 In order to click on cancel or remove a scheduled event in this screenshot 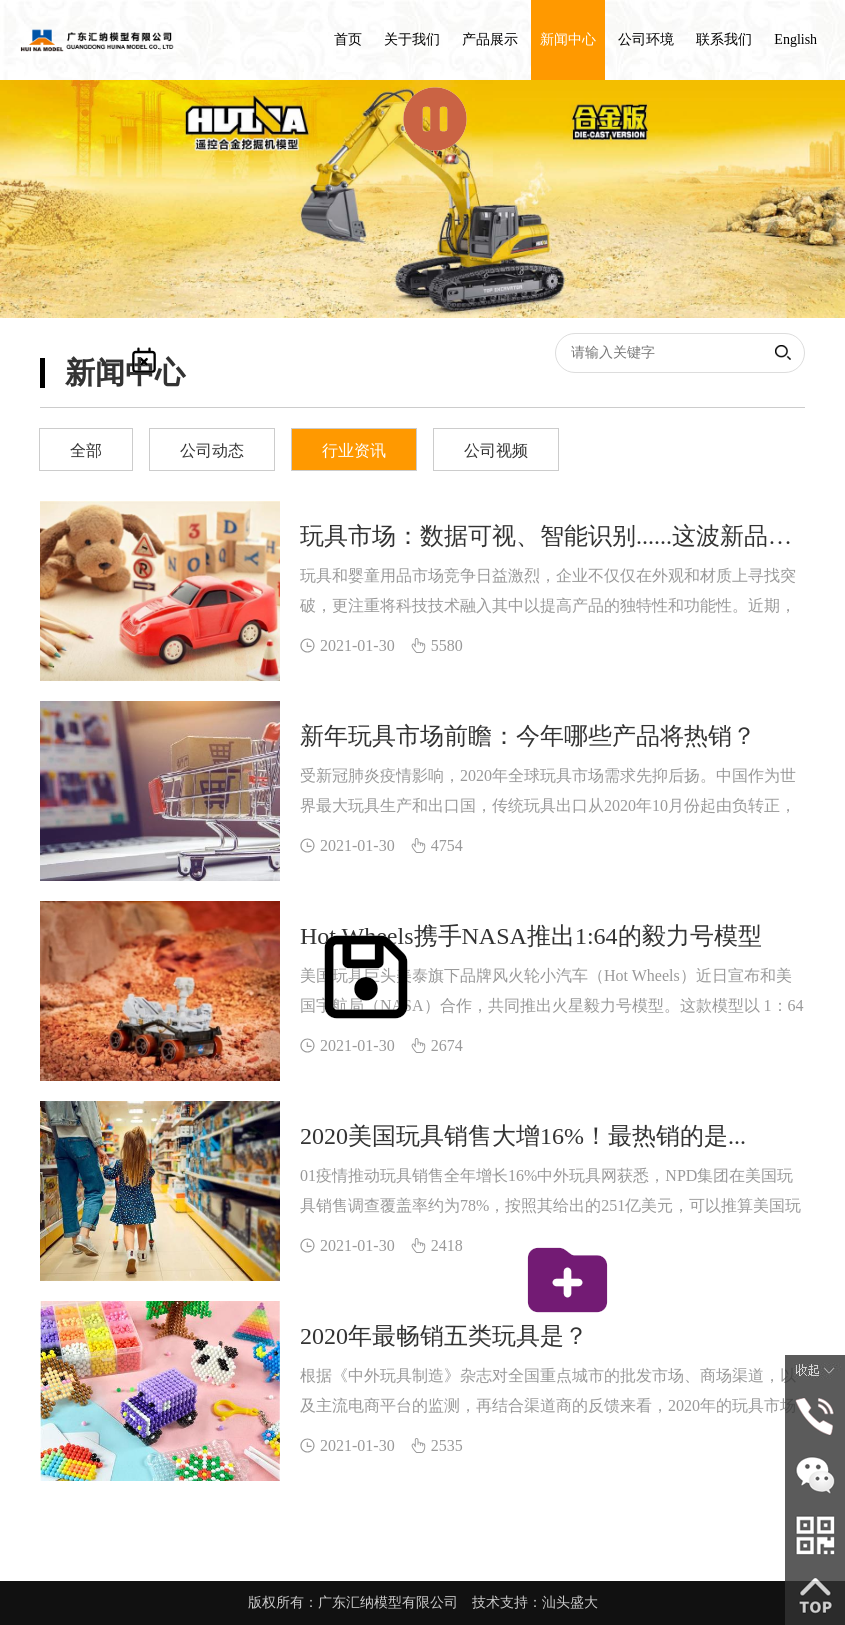, I will do `click(144, 361)`.